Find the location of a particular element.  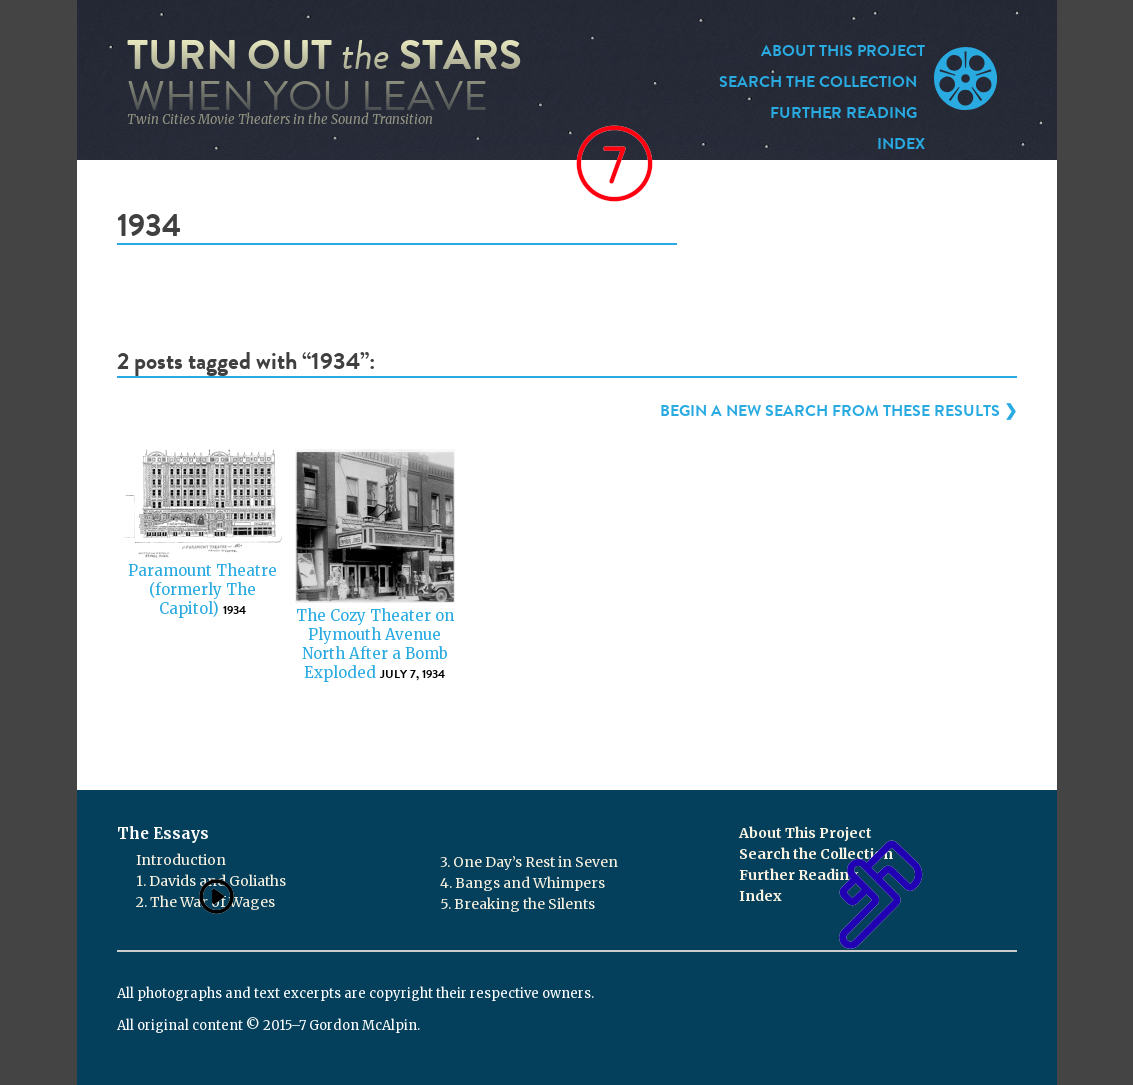

play media or video content is located at coordinates (216, 896).